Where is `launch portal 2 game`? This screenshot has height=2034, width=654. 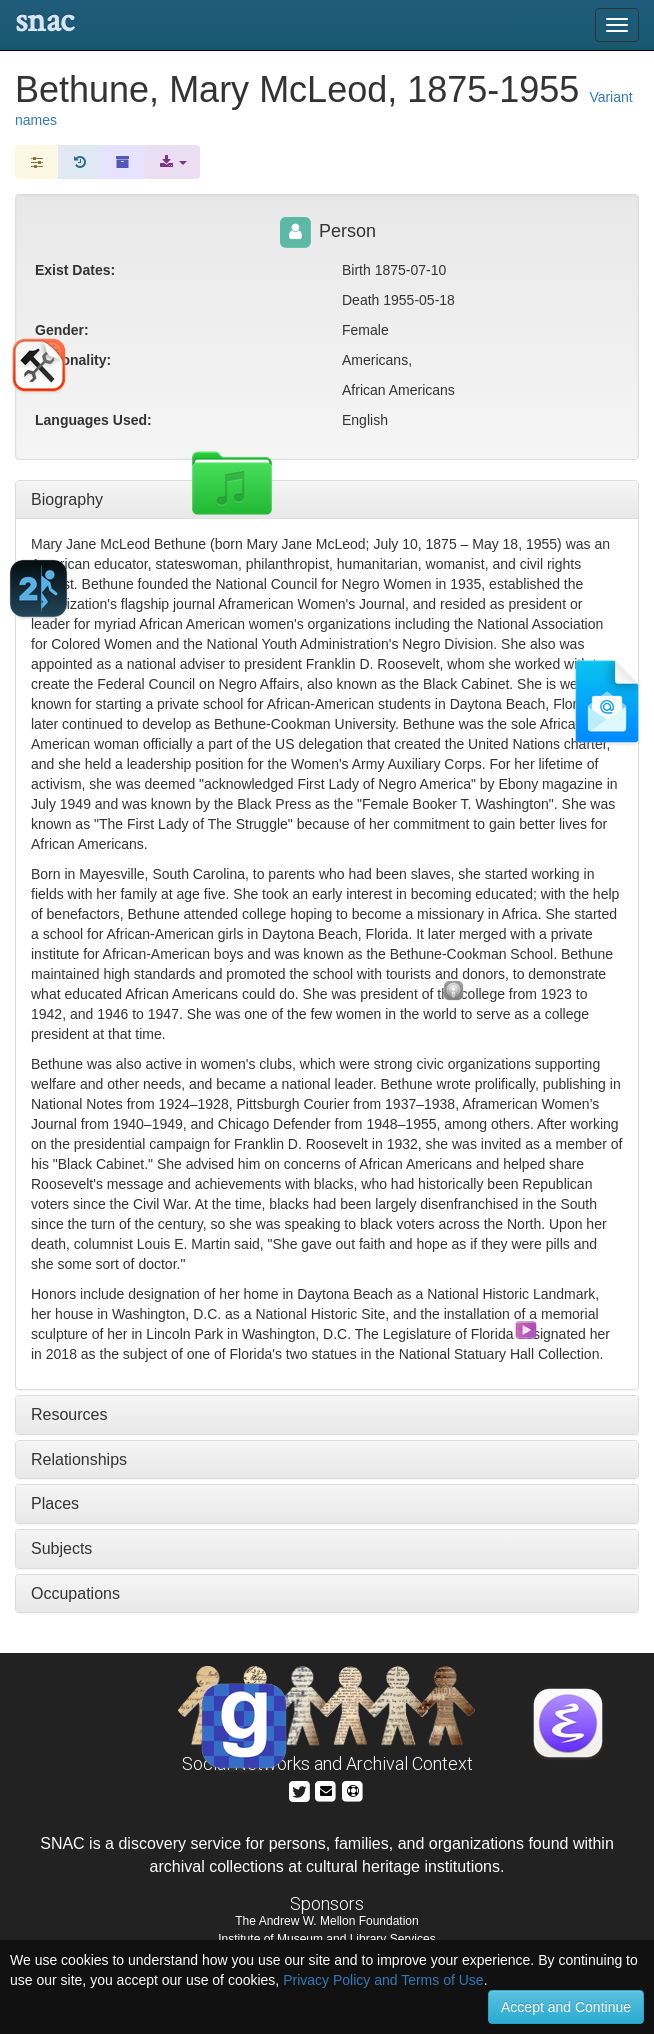
launch portal 2 game is located at coordinates (38, 588).